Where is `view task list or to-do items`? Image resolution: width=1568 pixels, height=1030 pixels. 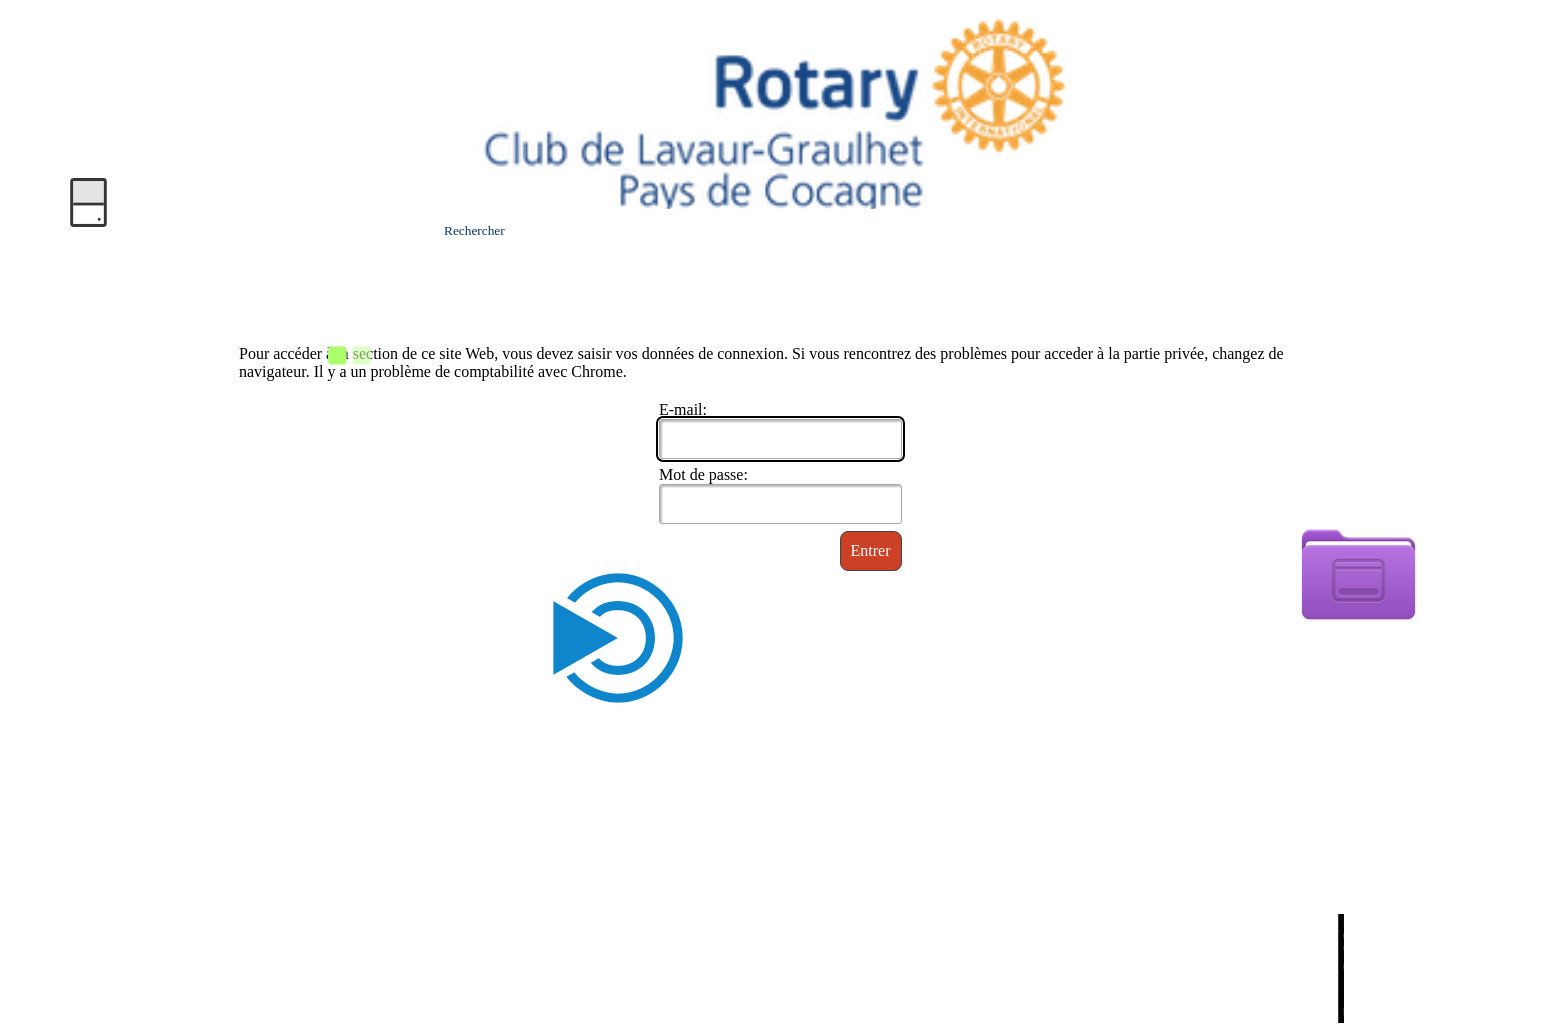
view task list or to-do items is located at coordinates (349, 358).